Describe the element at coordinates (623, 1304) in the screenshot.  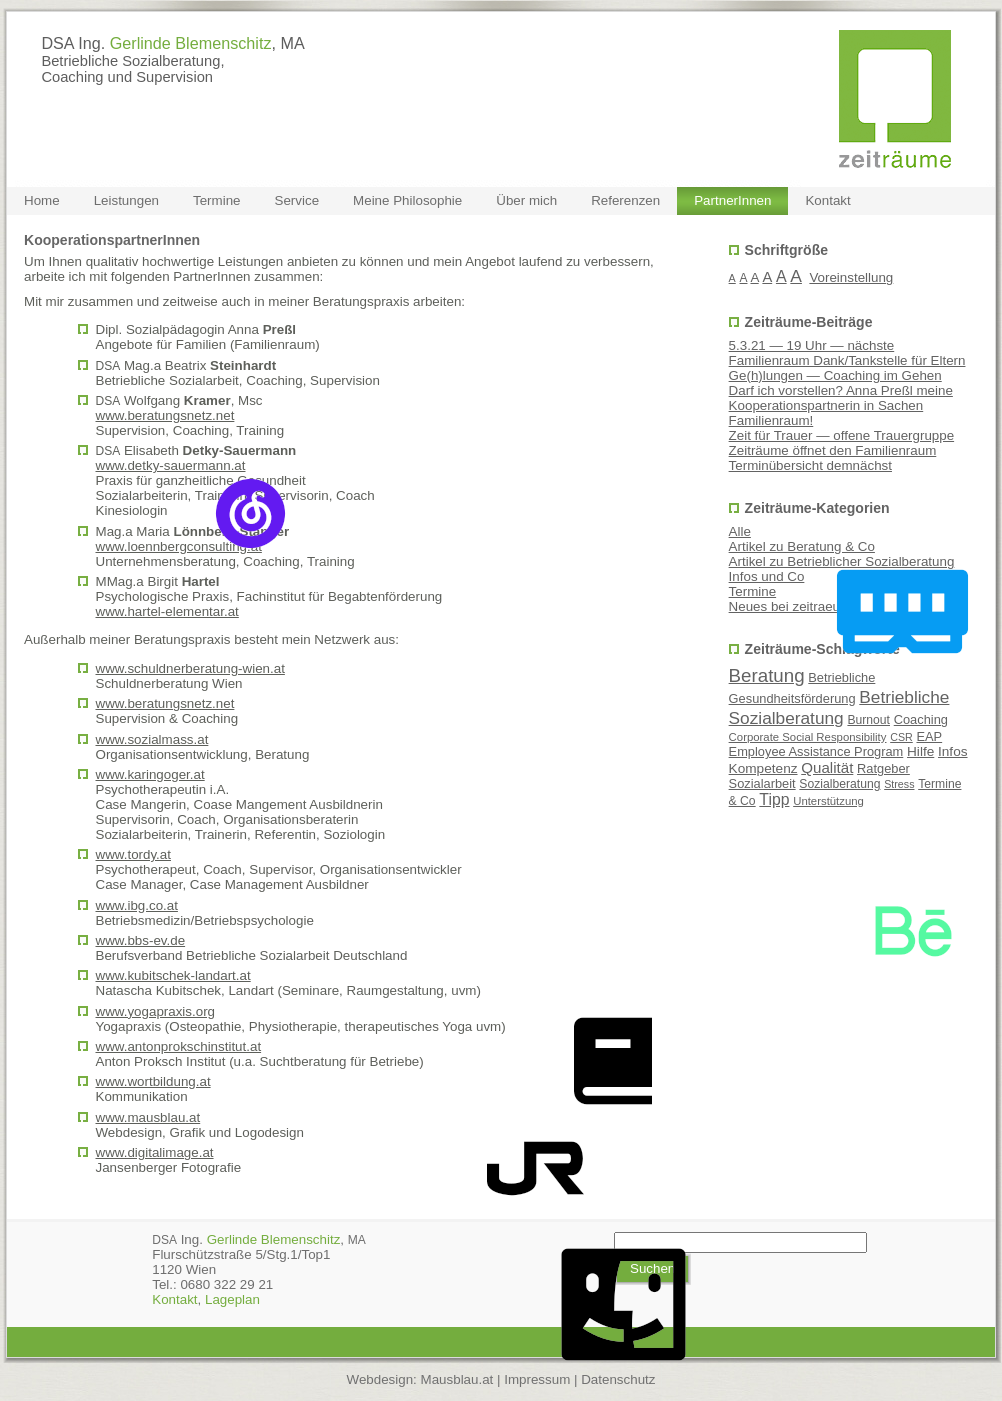
I see `open finder to browse files and folders` at that location.